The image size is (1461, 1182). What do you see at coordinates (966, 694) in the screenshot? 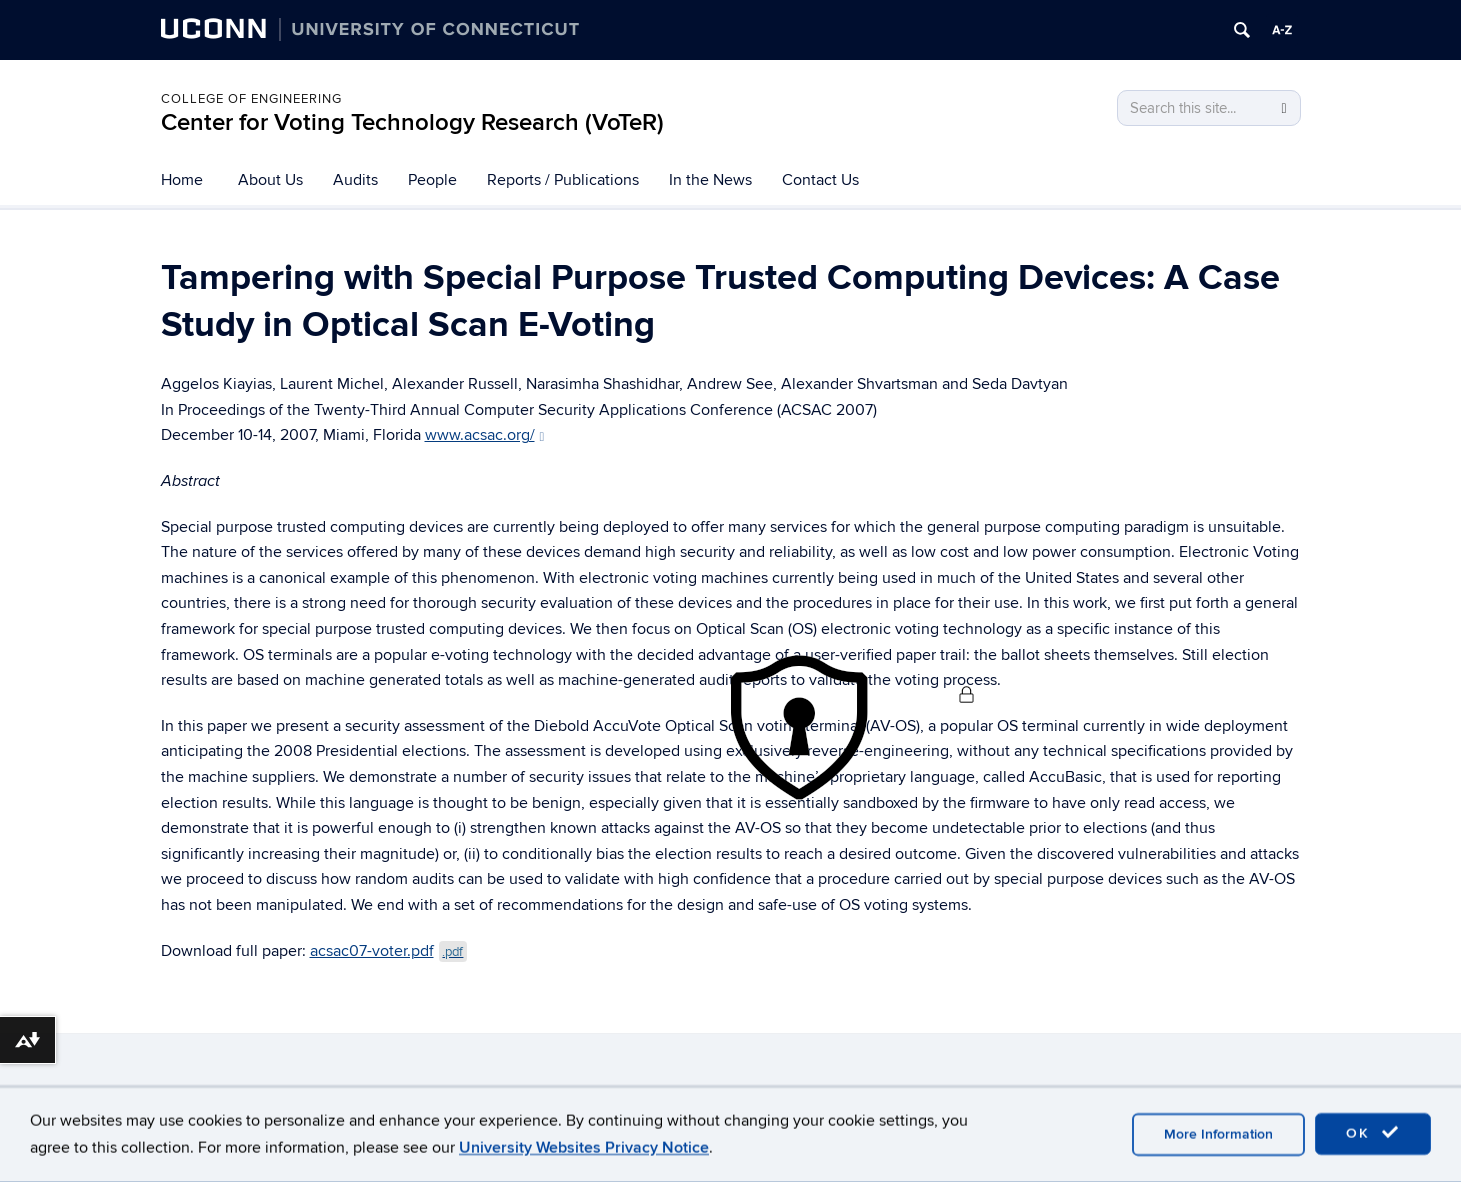
I see `indicates a locked or secured item` at bounding box center [966, 694].